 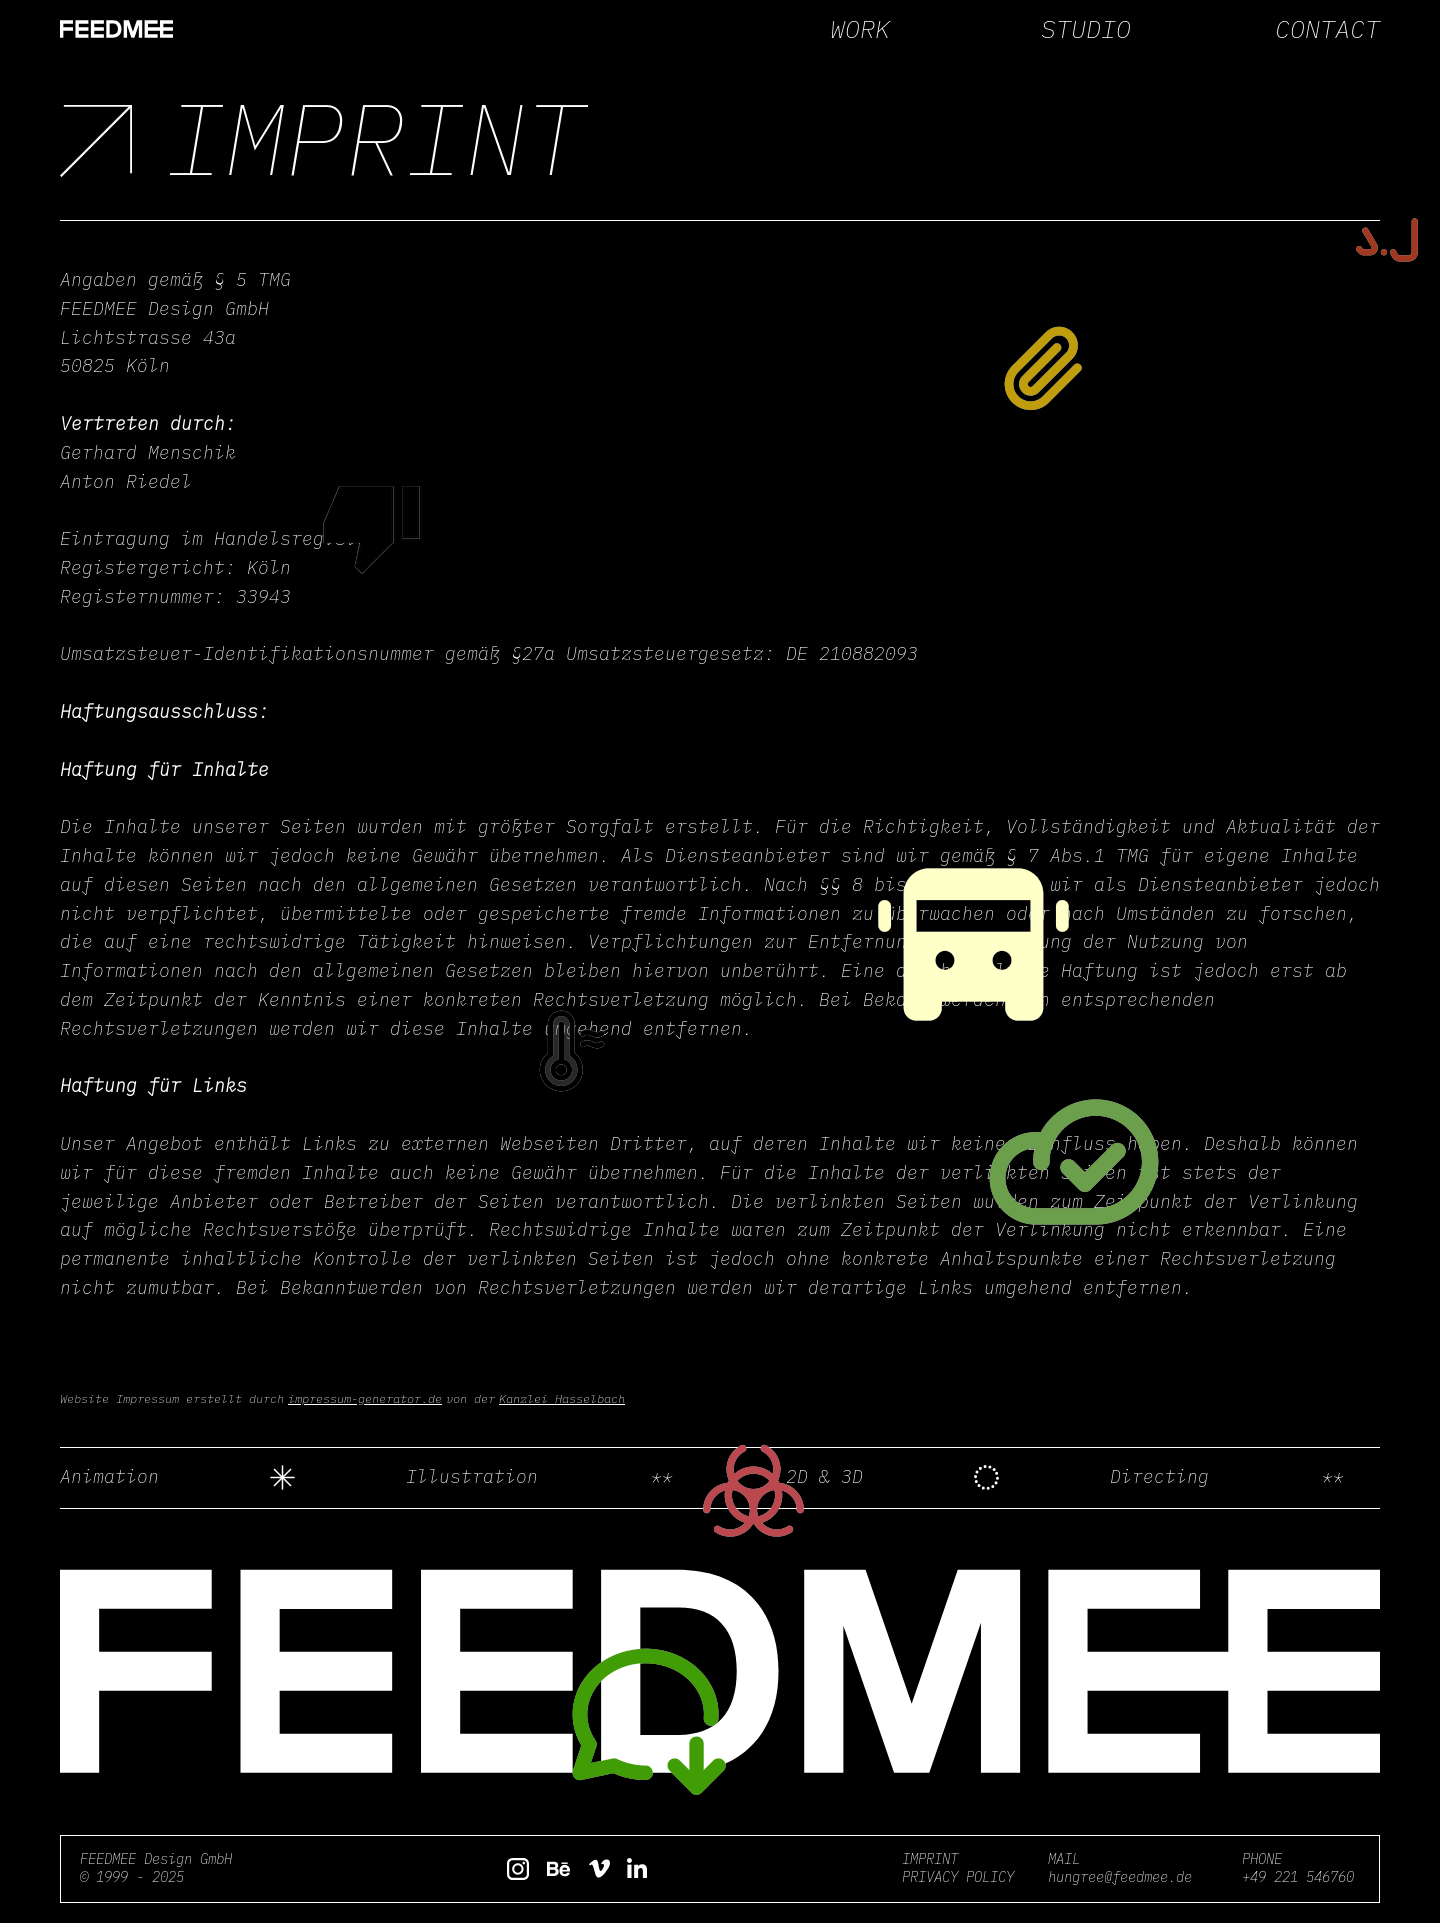 I want to click on represents Libyan dinar currency, so click(x=1387, y=243).